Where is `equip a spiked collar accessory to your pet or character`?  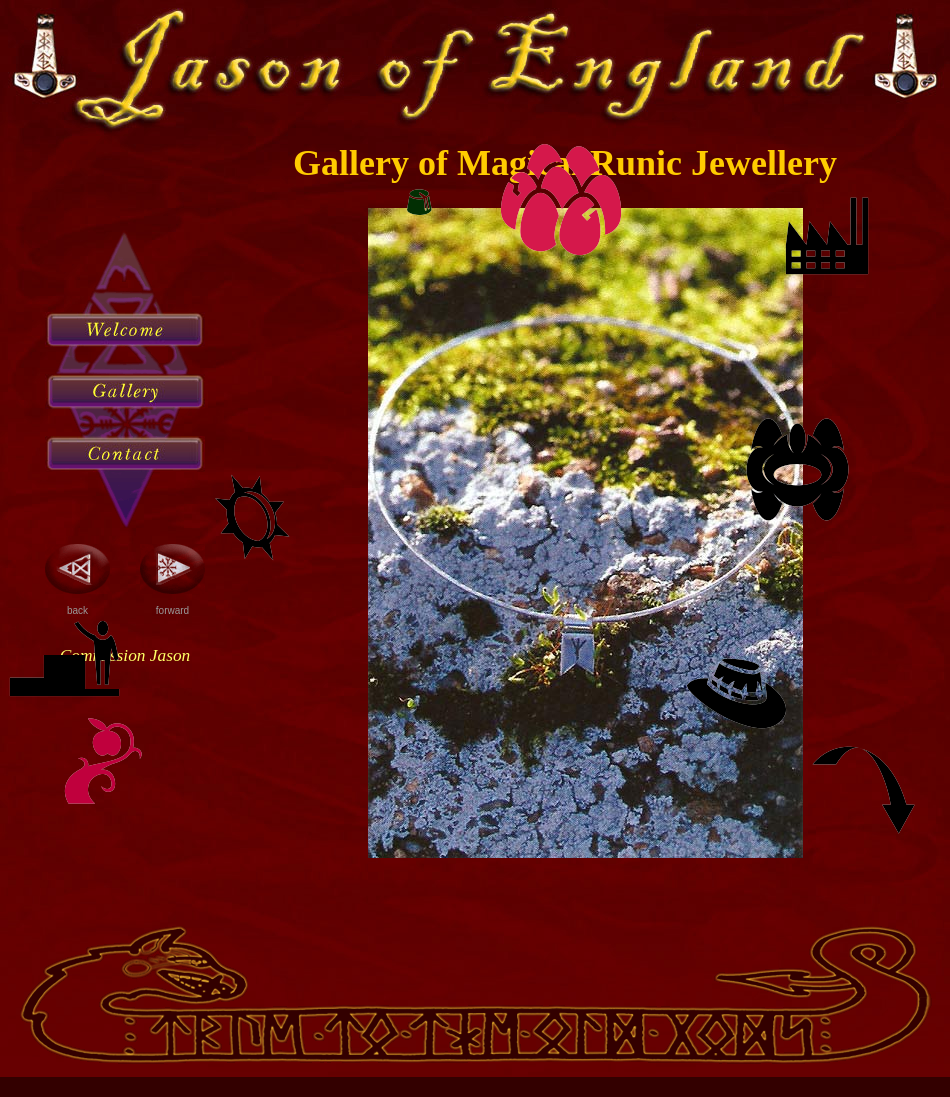 equip a spiked collar accessory to your pet or character is located at coordinates (252, 517).